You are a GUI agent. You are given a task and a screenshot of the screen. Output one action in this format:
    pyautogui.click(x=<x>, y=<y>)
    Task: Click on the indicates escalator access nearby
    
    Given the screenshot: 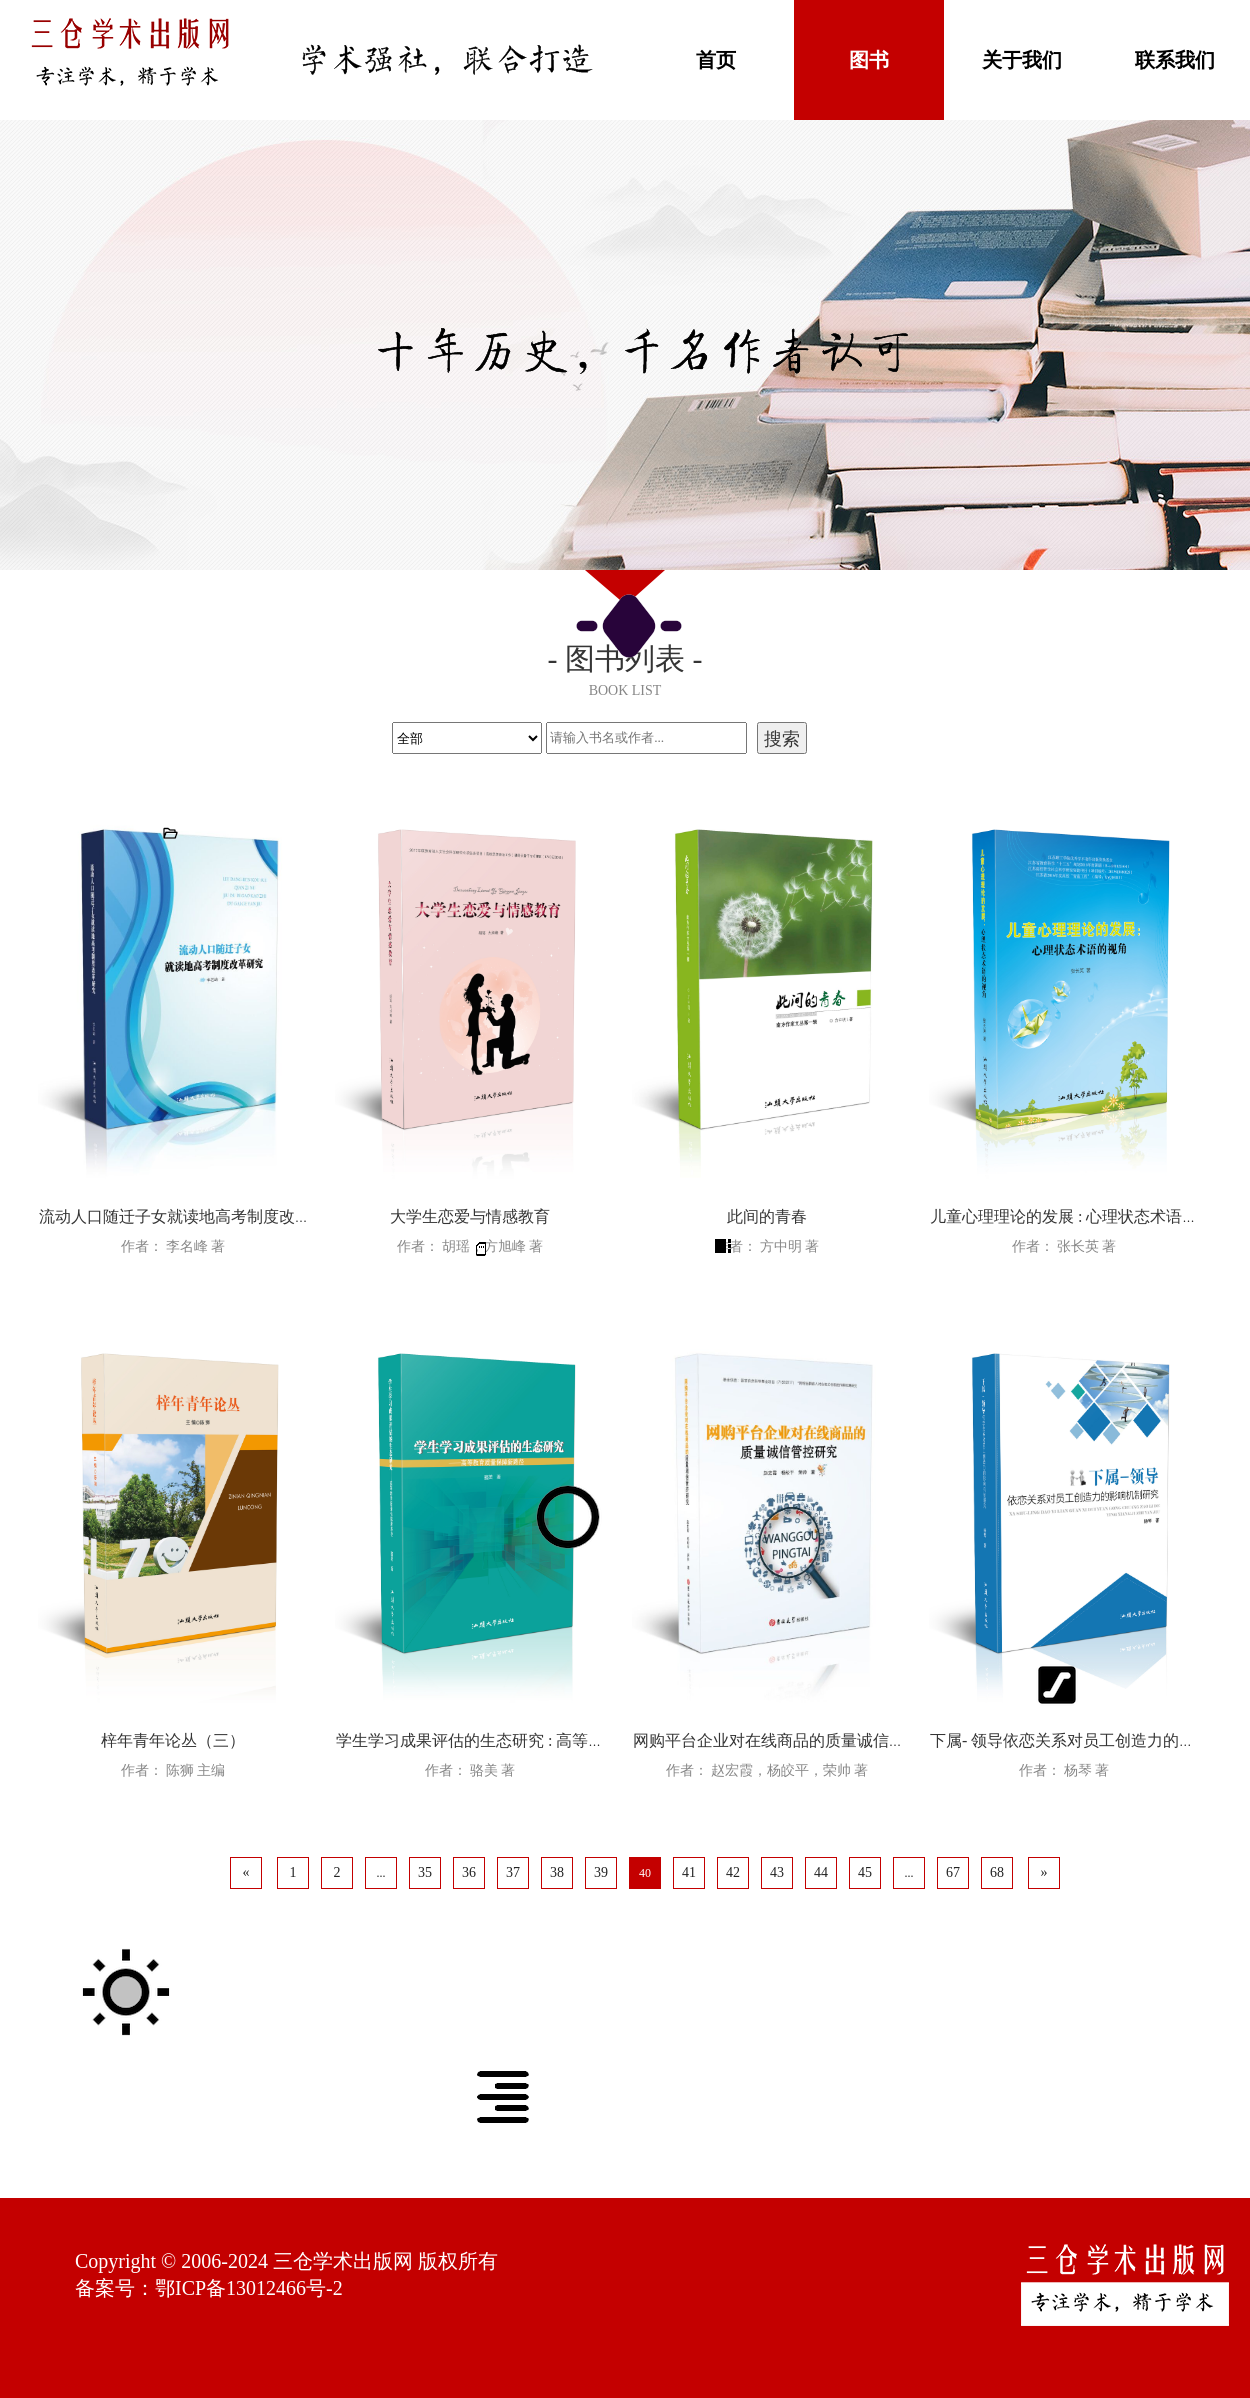 What is the action you would take?
    pyautogui.click(x=1057, y=1685)
    